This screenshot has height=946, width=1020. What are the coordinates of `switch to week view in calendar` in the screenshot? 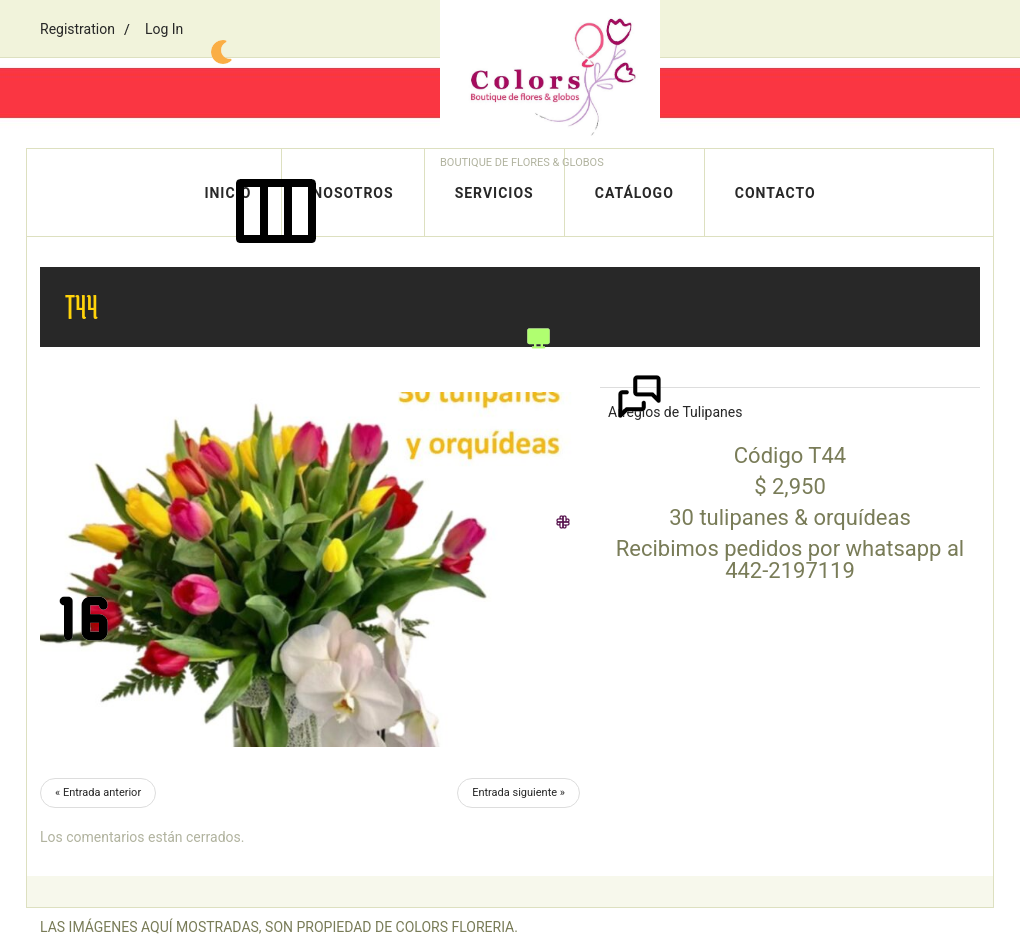 It's located at (276, 211).